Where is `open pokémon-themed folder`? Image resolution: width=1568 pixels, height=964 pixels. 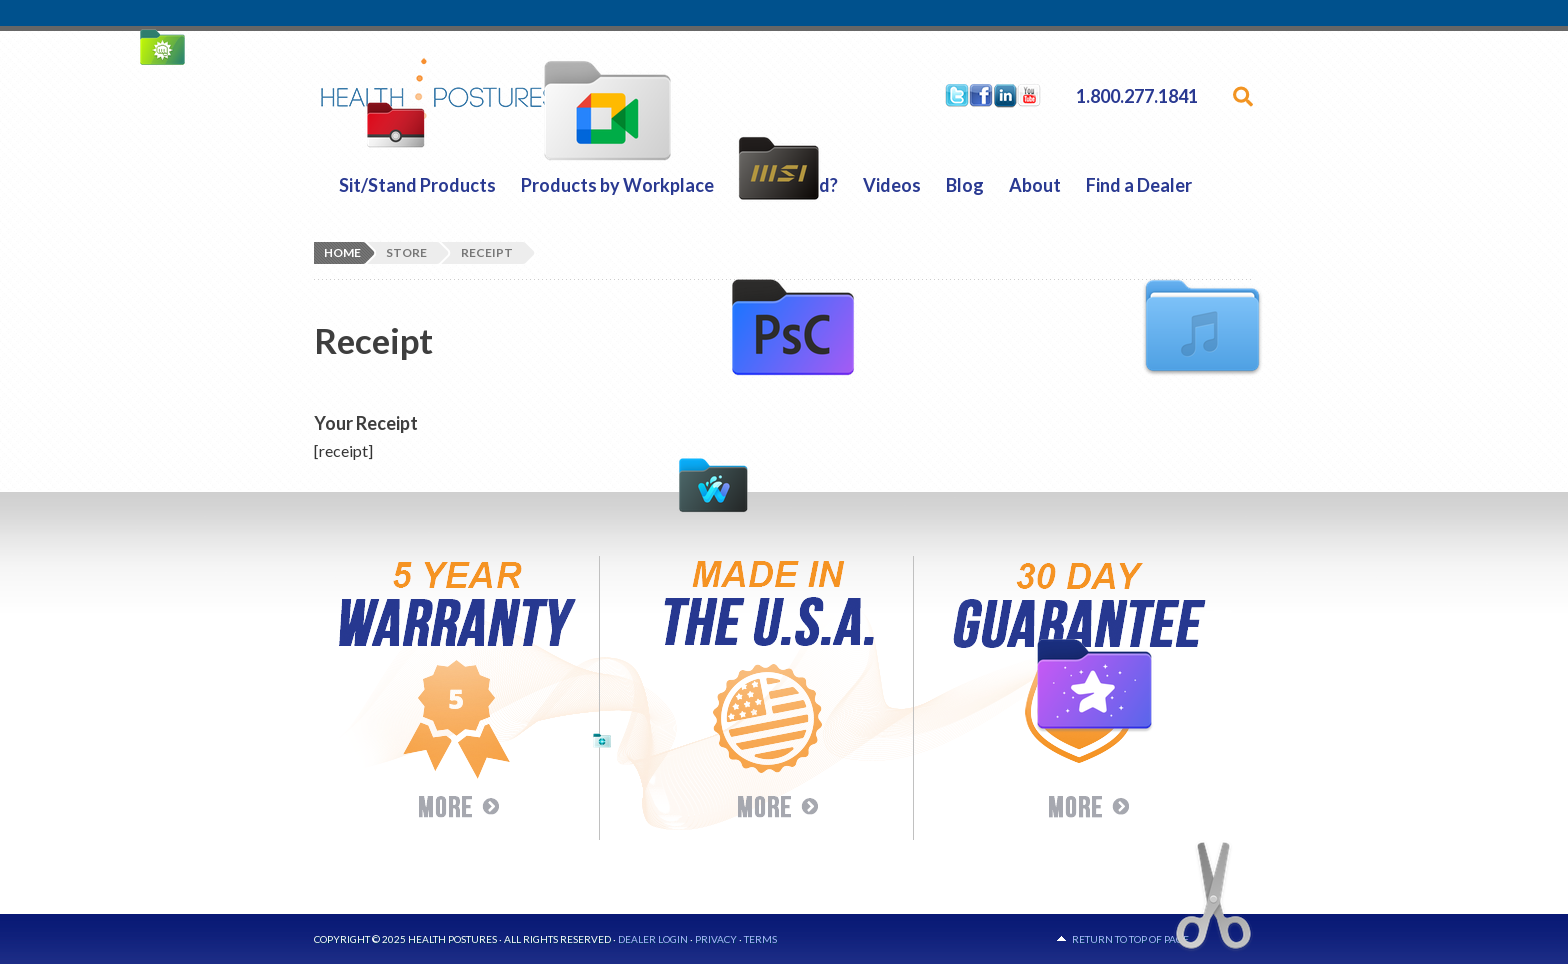 open pokémon-themed folder is located at coordinates (395, 126).